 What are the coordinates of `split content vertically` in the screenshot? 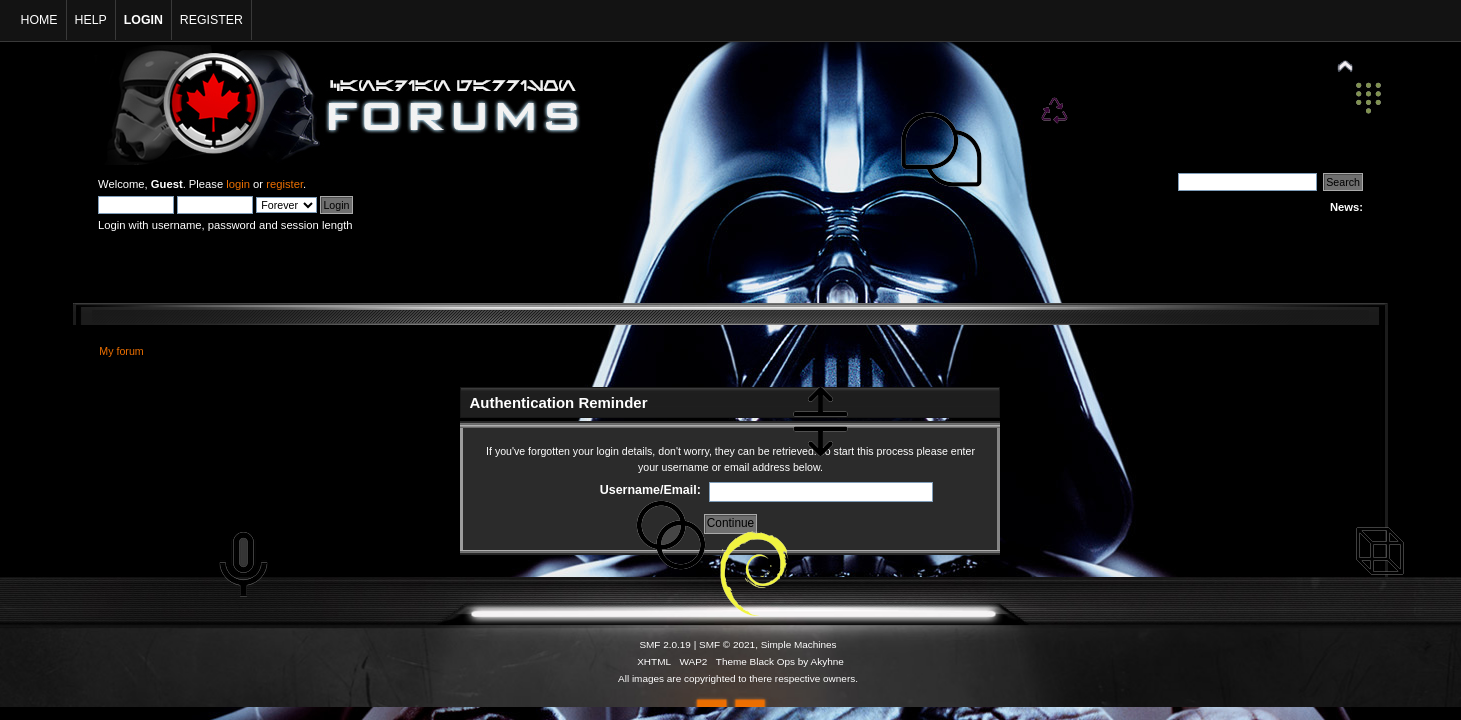 It's located at (820, 421).